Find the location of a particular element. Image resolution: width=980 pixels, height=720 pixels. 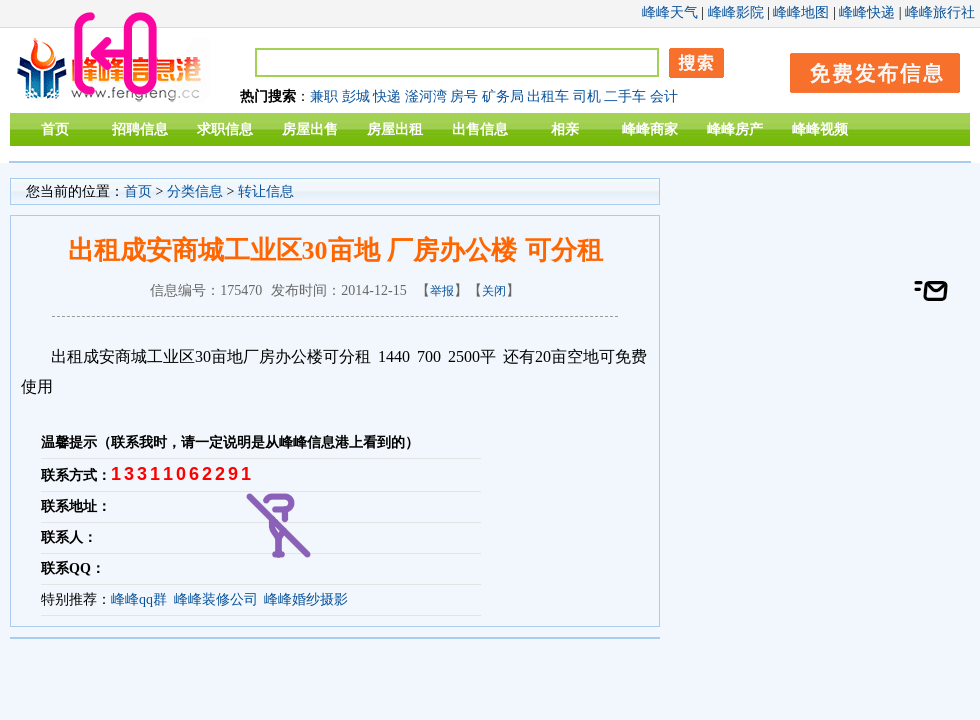

indicates crutches or mobility aid not needed is located at coordinates (278, 525).